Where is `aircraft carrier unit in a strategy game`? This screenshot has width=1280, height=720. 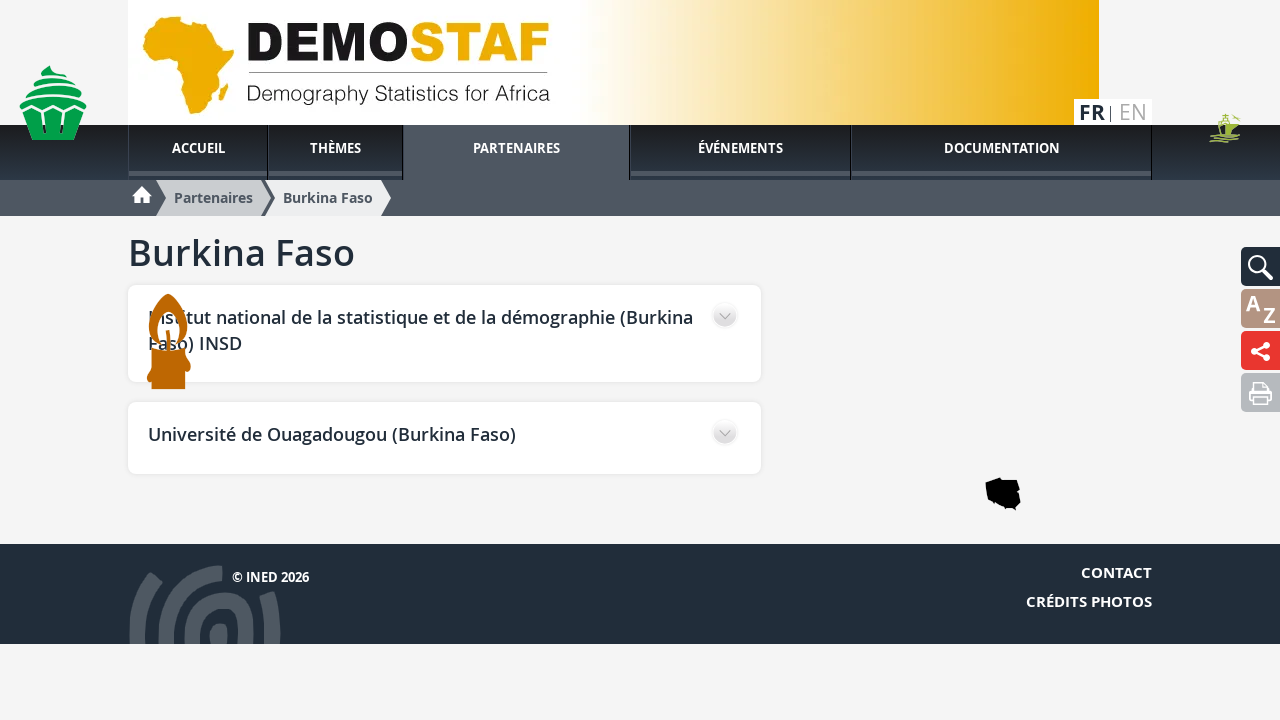
aircraft carrier unit in a strategy game is located at coordinates (1225, 129).